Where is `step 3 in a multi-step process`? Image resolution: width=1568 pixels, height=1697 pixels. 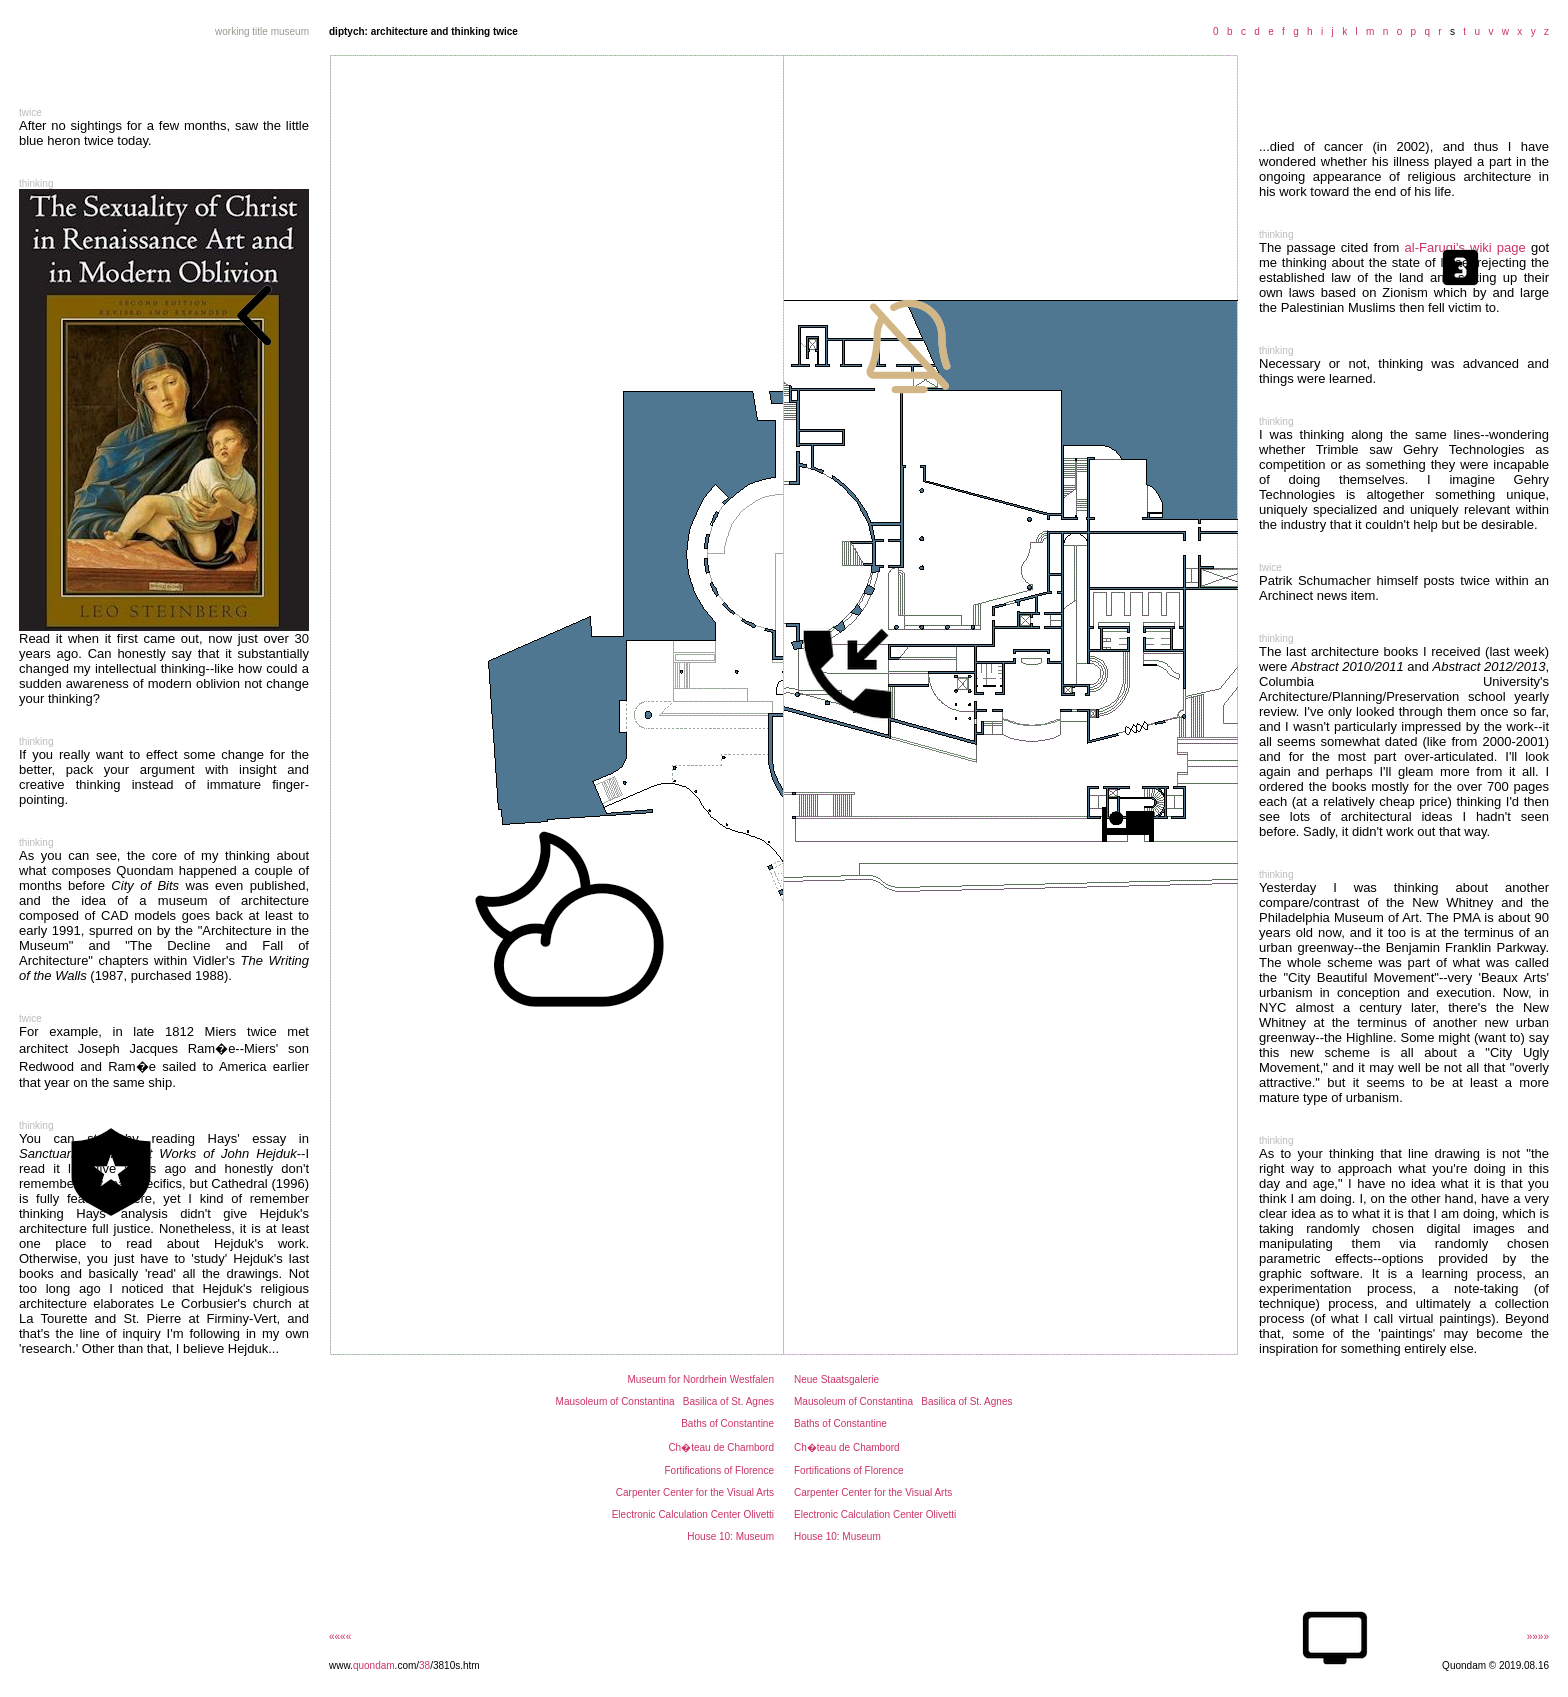 step 3 in a multi-step process is located at coordinates (1460, 267).